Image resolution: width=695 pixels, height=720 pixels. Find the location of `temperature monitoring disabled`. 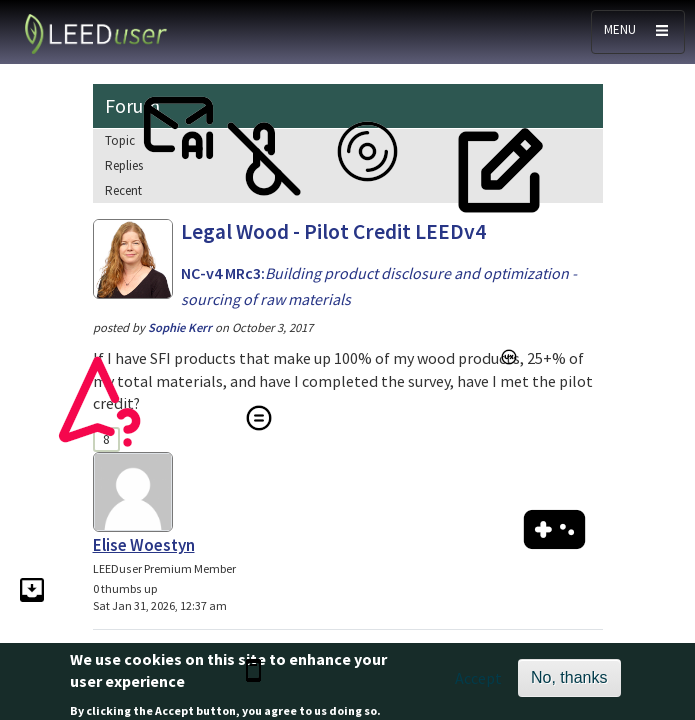

temperature monitoring disabled is located at coordinates (264, 159).